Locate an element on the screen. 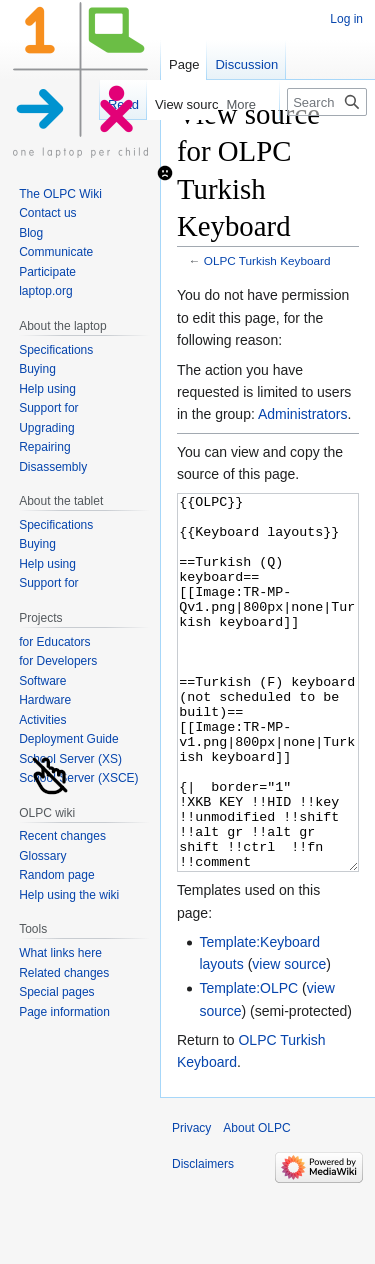 This screenshot has height=1264, width=375. touch interaction disabled is located at coordinates (50, 775).